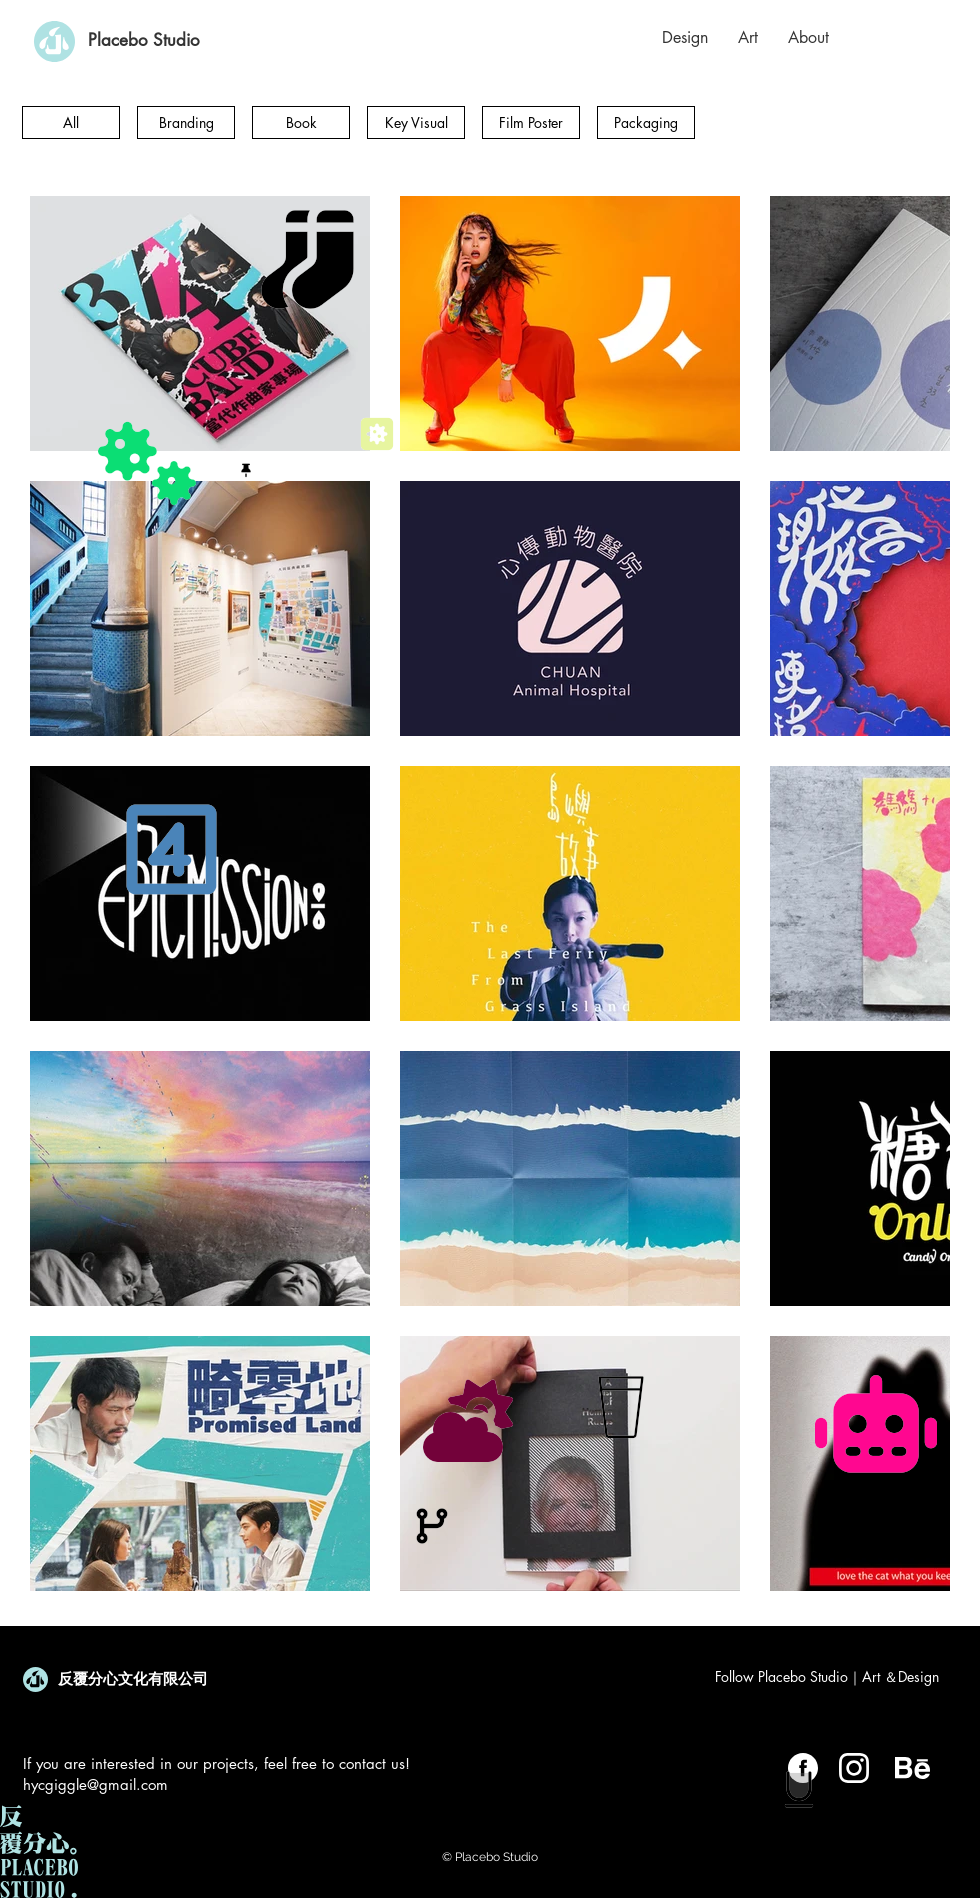 The width and height of the screenshot is (980, 1898). What do you see at coordinates (621, 1406) in the screenshot?
I see `view nearby bars or pubs` at bounding box center [621, 1406].